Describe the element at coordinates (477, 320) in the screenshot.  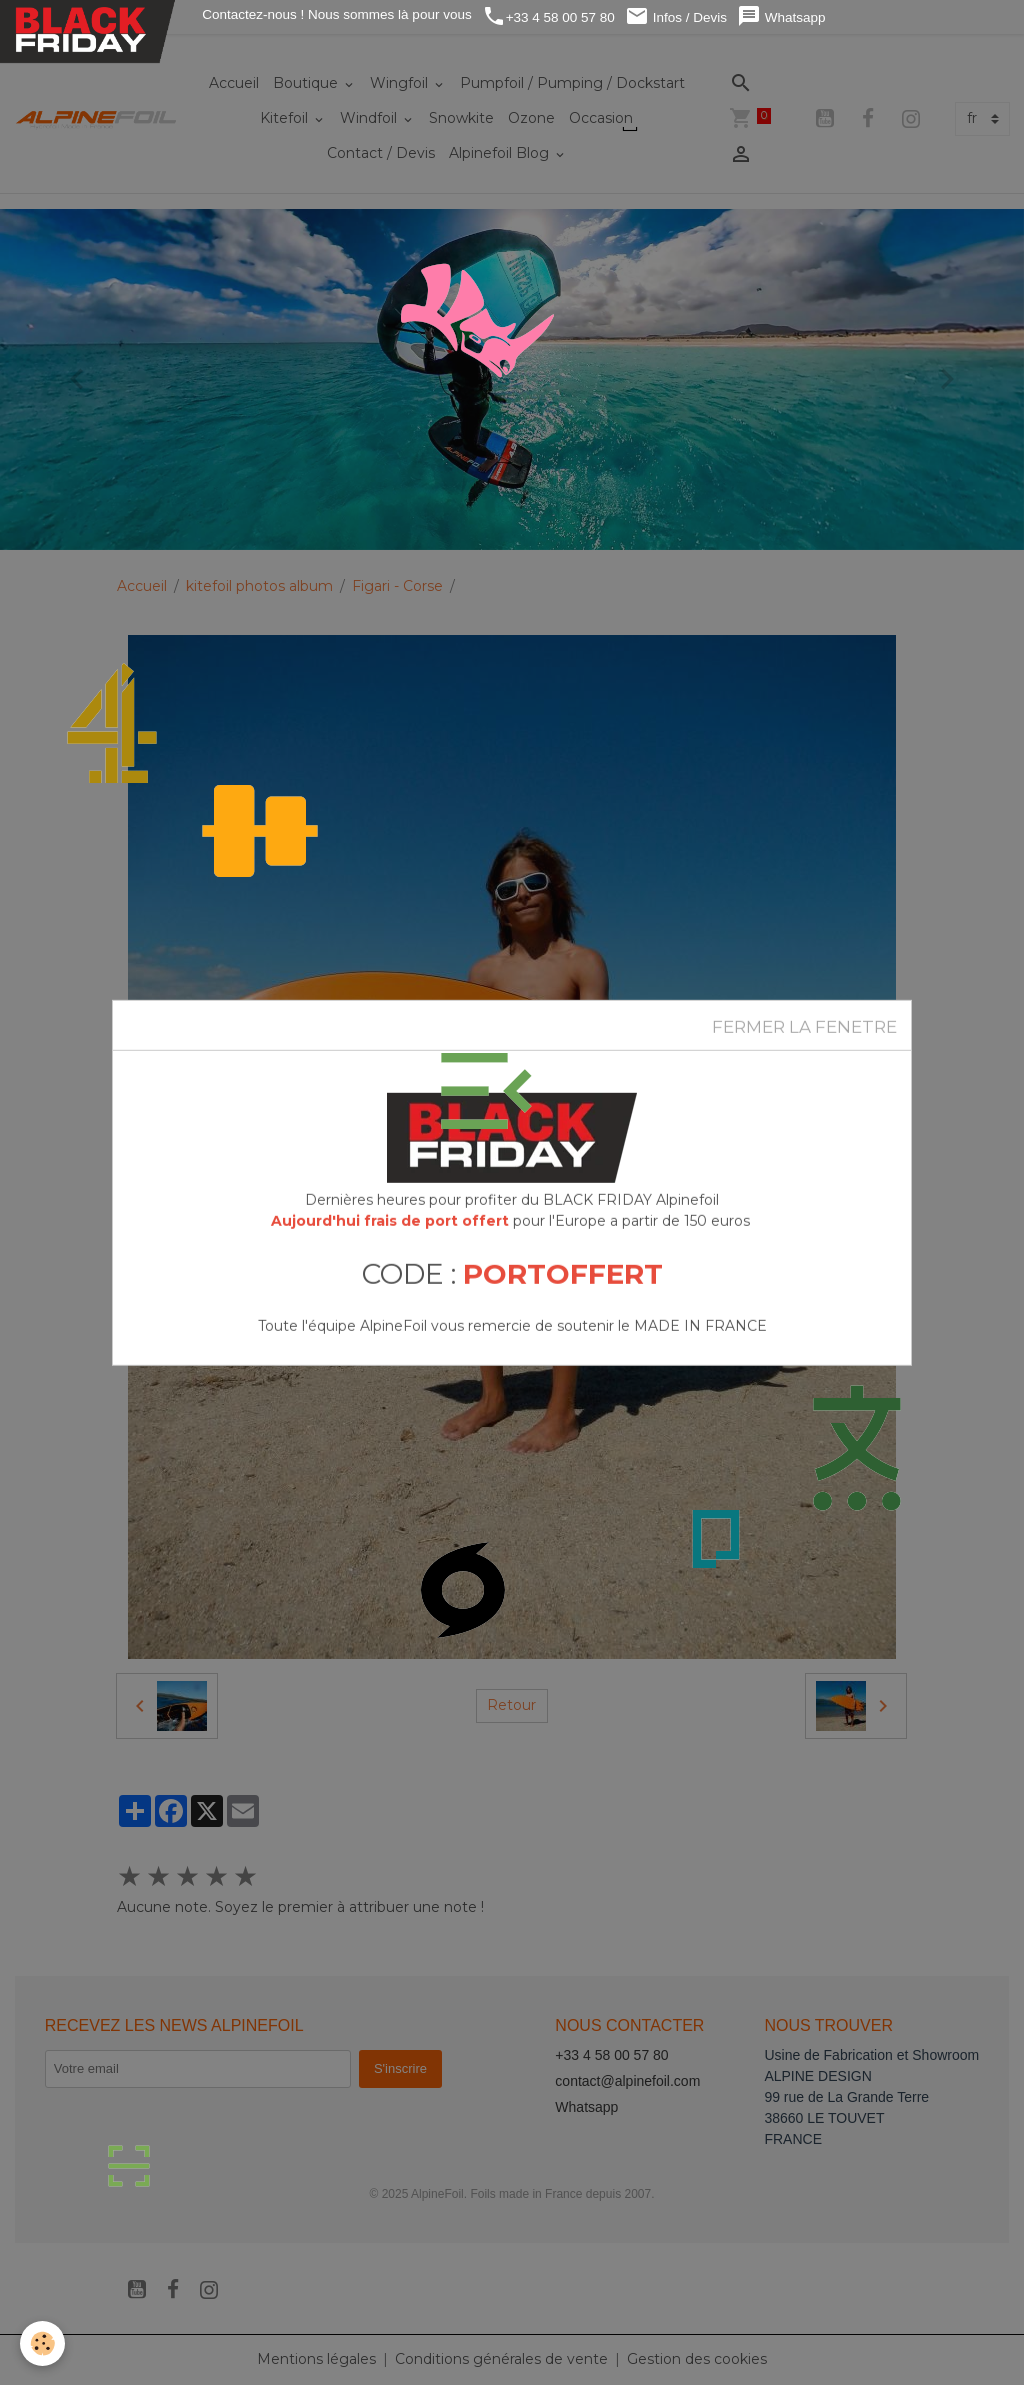
I see `open Rhinoceros 3D modeling software` at that location.